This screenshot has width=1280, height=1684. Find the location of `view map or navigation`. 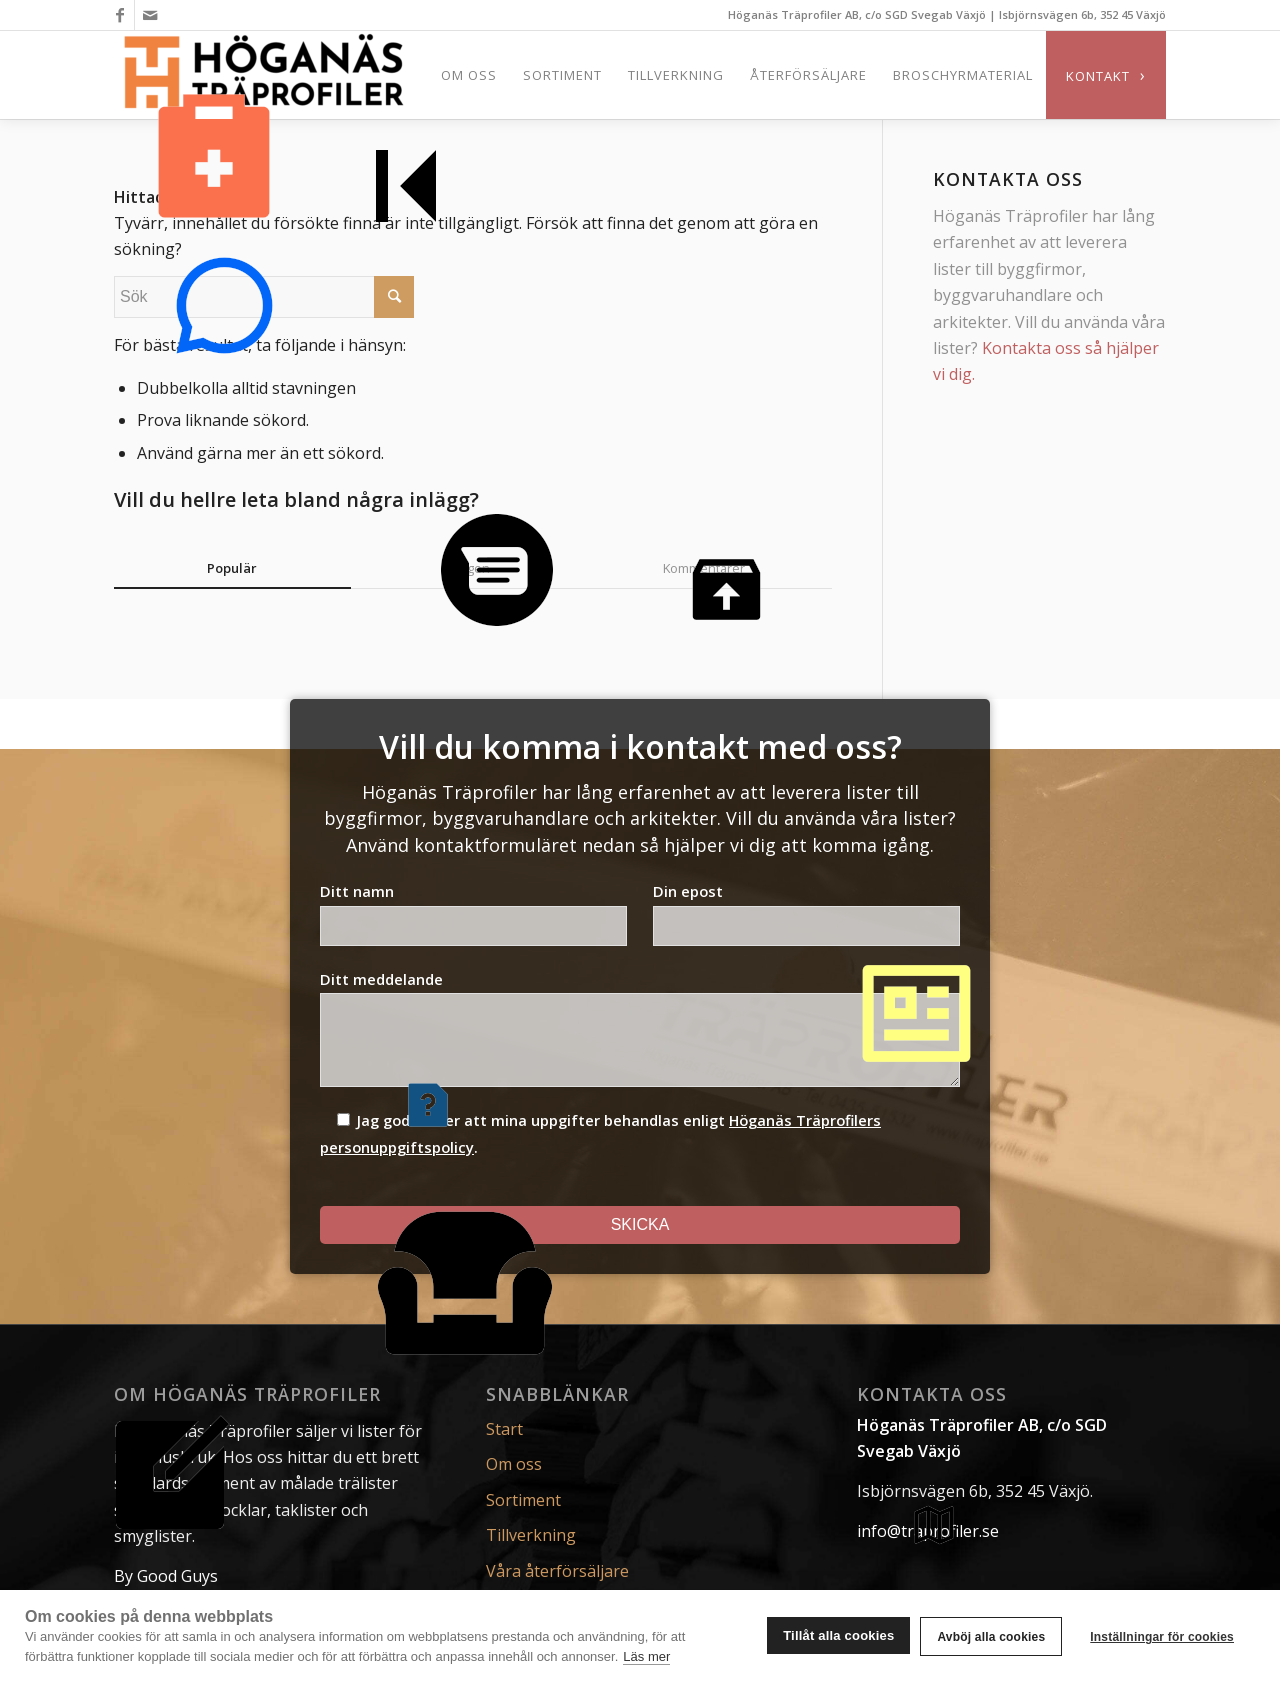

view map or navigation is located at coordinates (934, 1525).